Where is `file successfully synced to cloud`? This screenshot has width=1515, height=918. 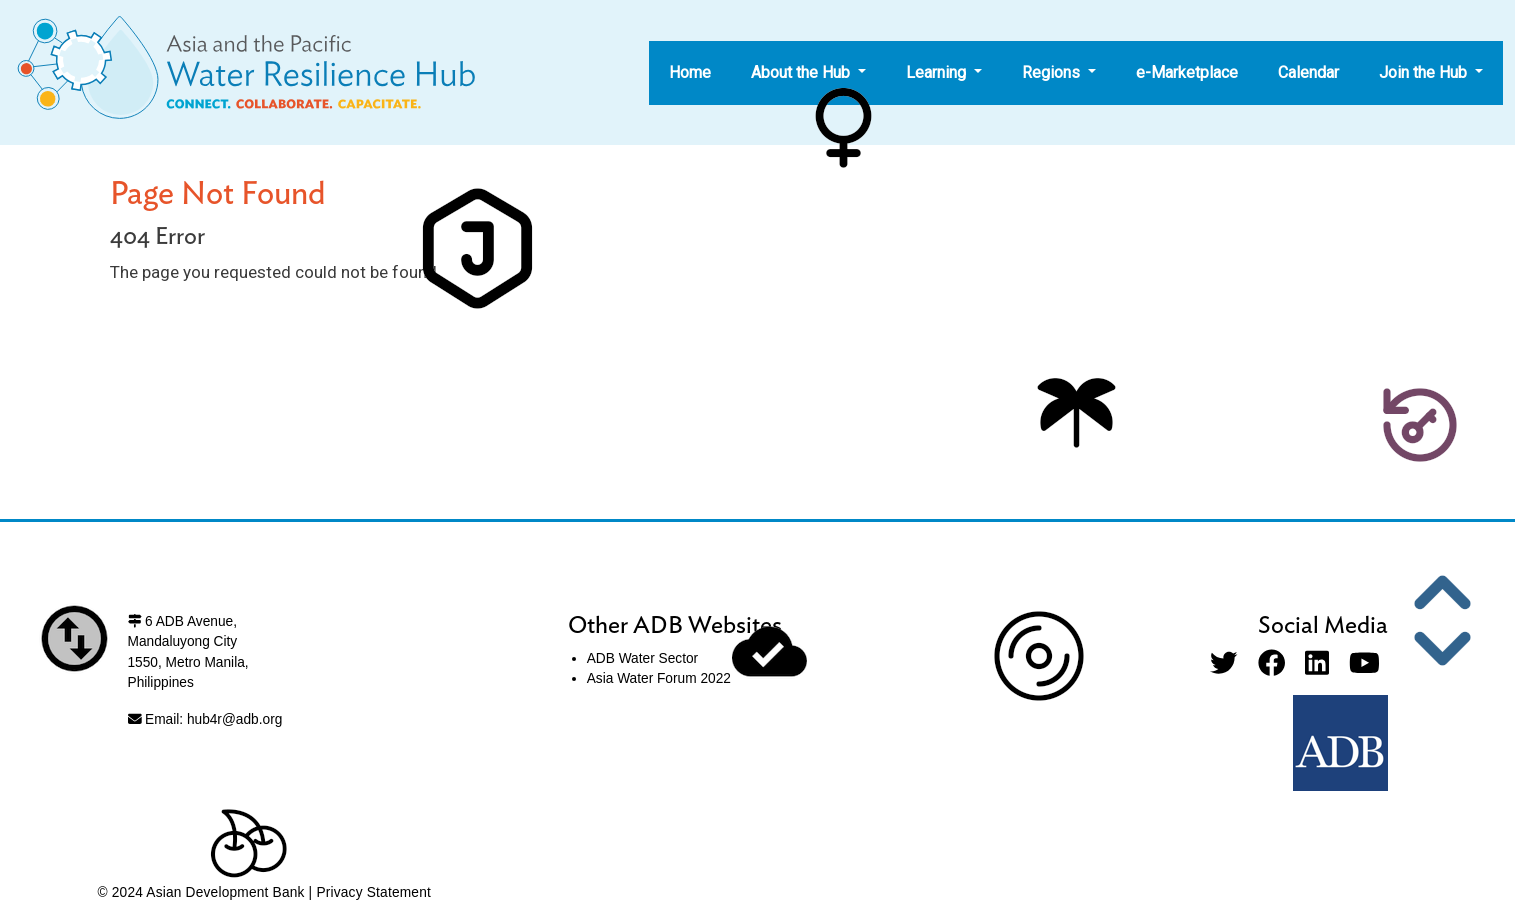 file successfully synced to cloud is located at coordinates (769, 651).